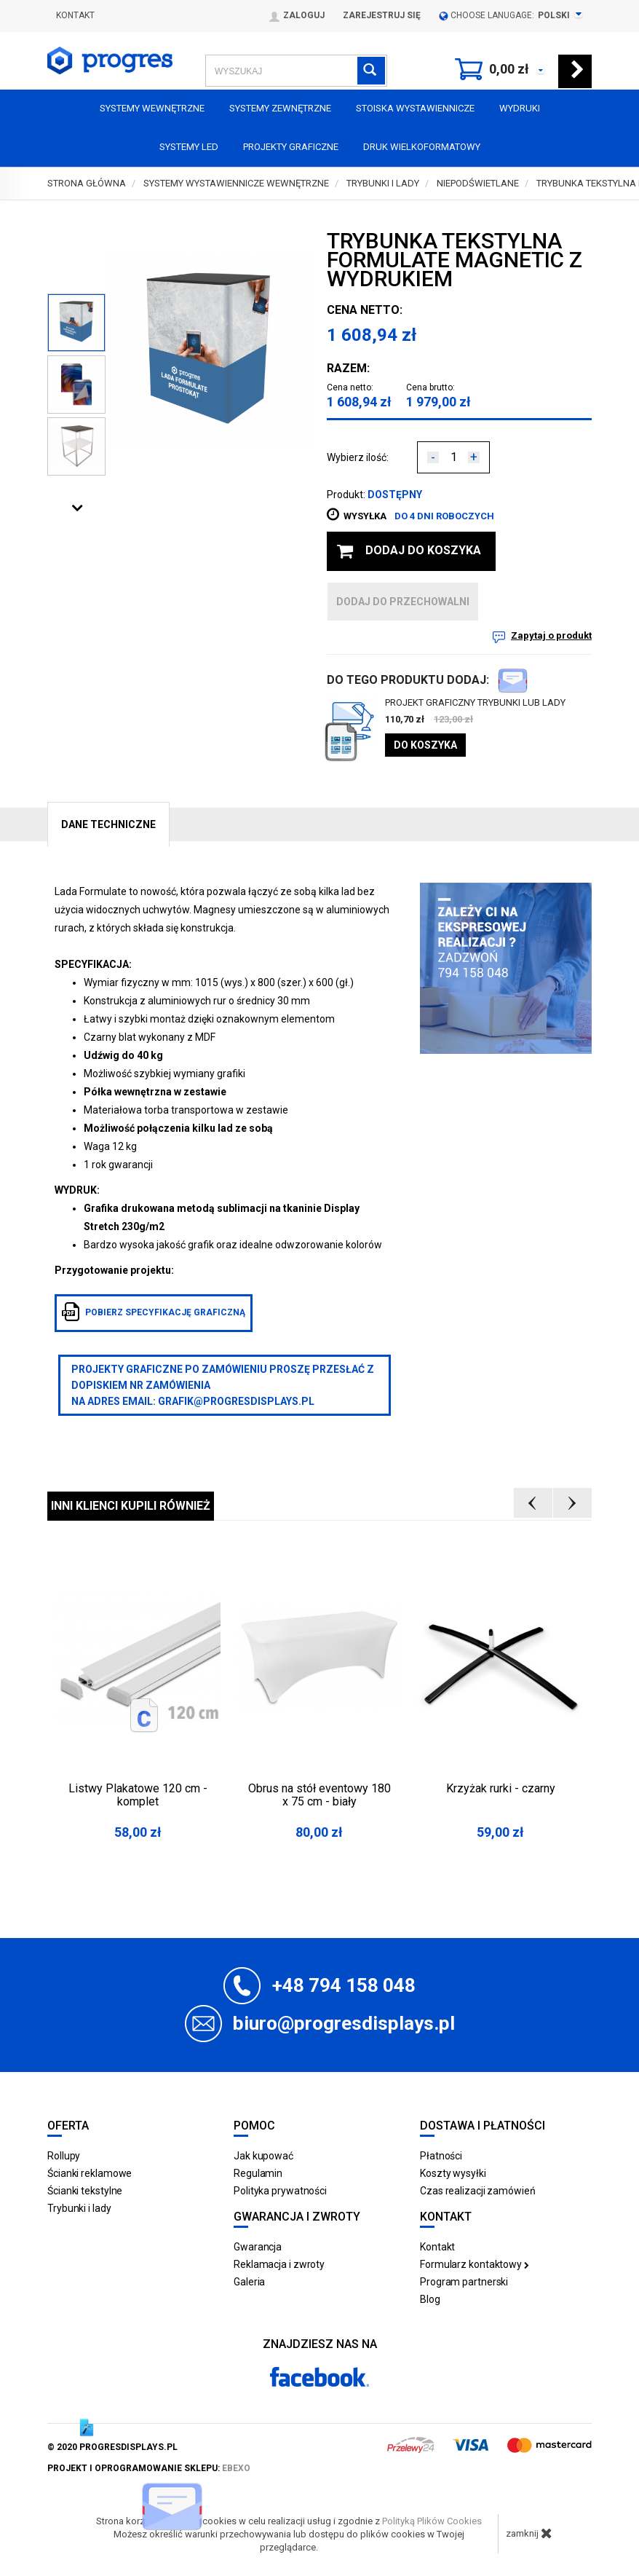 This screenshot has height=2576, width=639. Describe the element at coordinates (341, 741) in the screenshot. I see `libreoffice master document file type` at that location.